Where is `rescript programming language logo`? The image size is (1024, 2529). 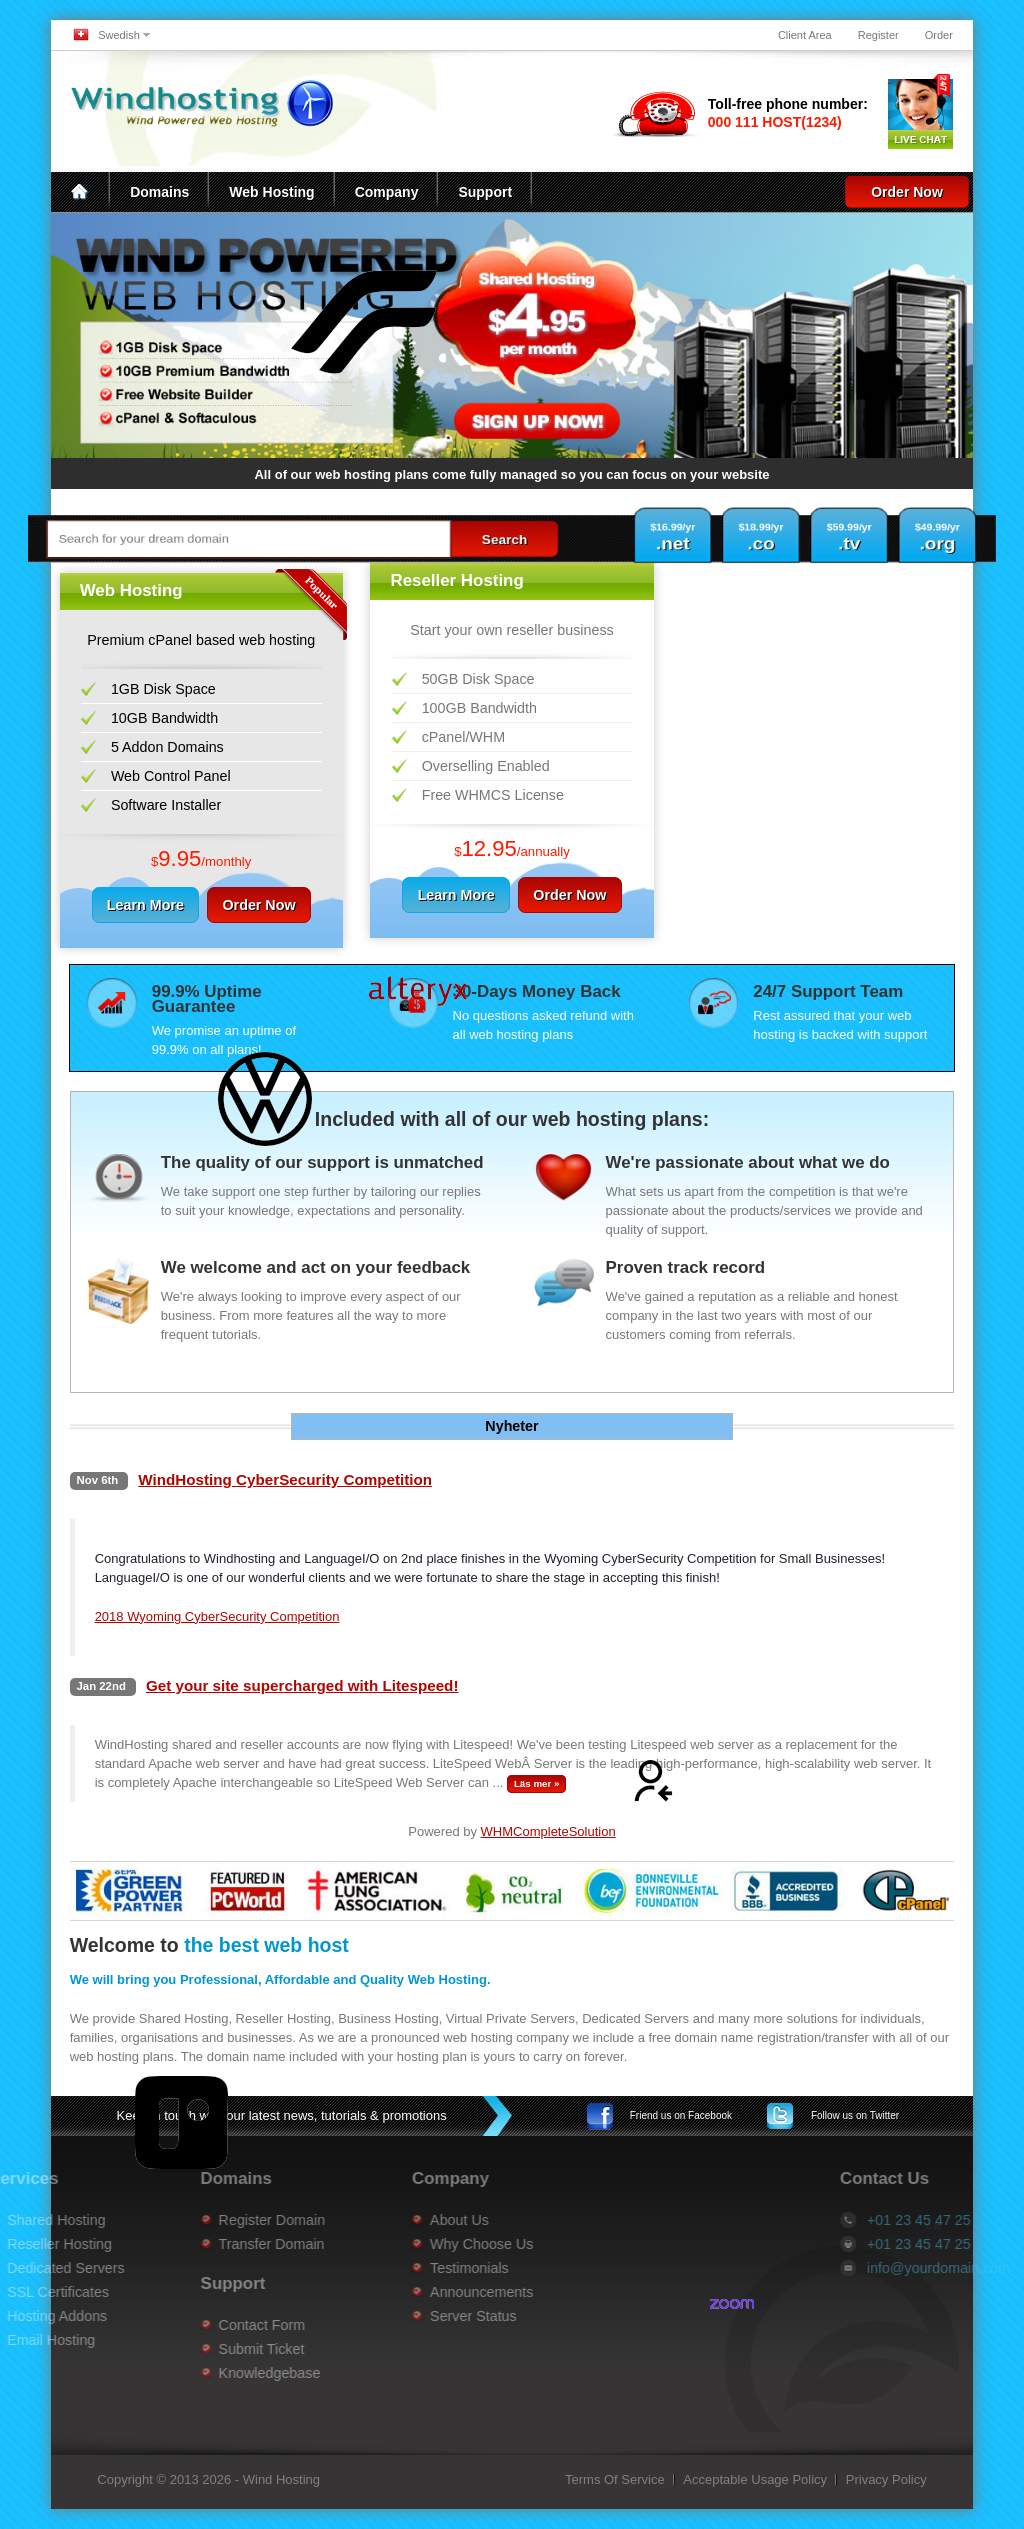
rescript programming language logo is located at coordinates (181, 2122).